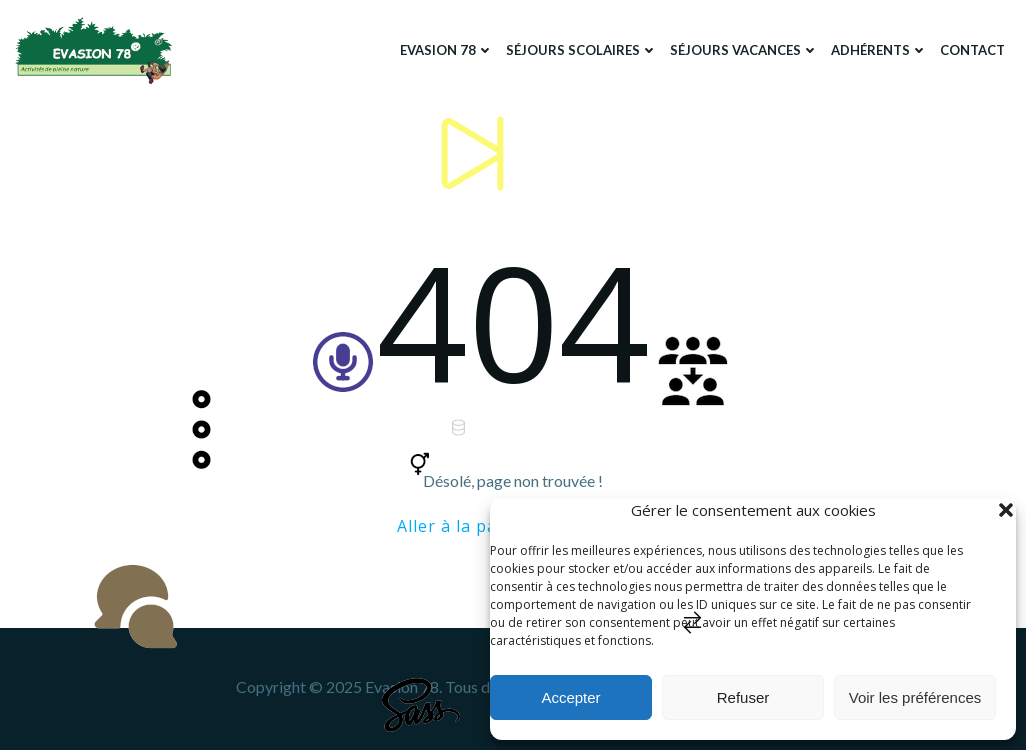 This screenshot has width=1026, height=750. What do you see at coordinates (420, 464) in the screenshot?
I see `select gender or sex options` at bounding box center [420, 464].